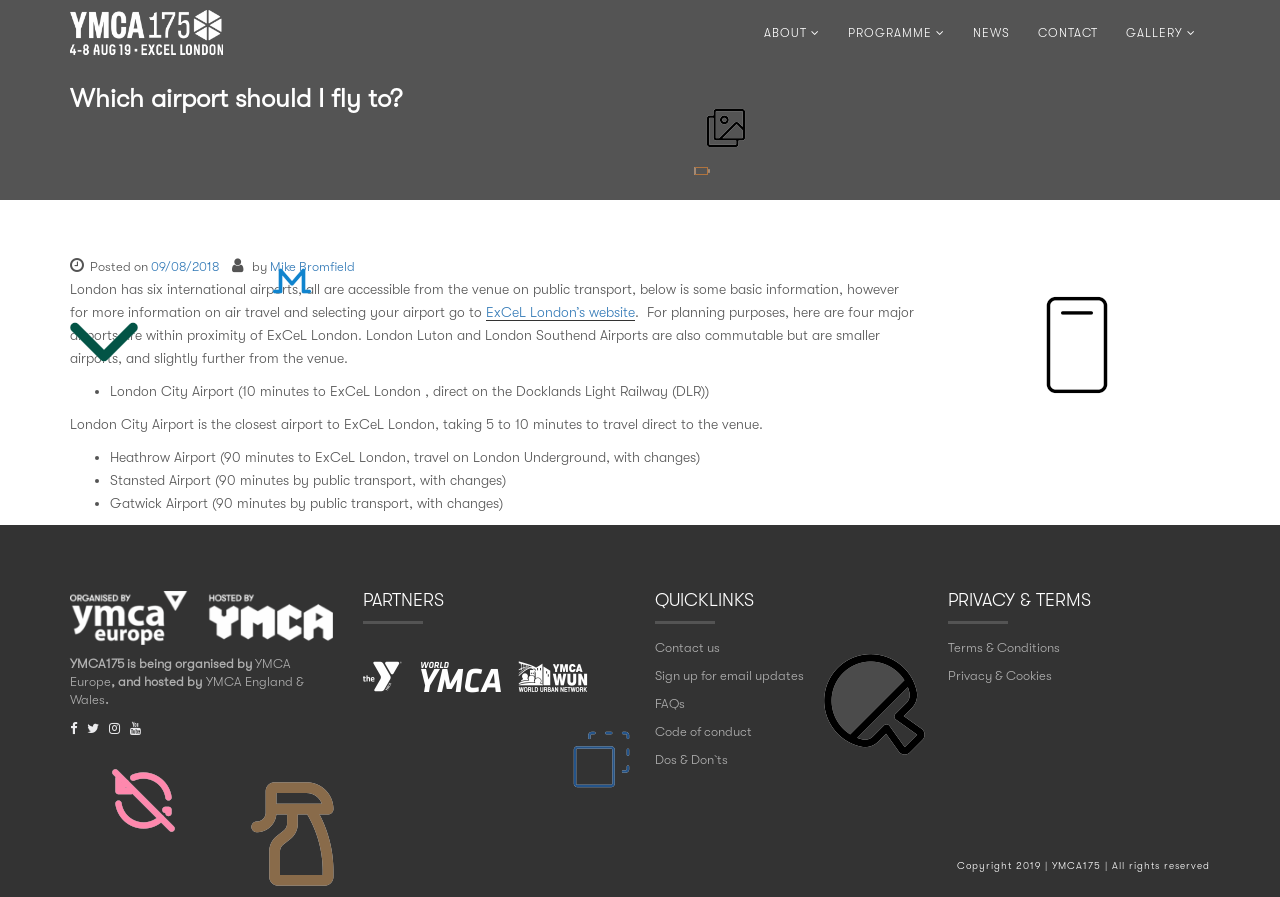 The width and height of the screenshot is (1280, 897). Describe the element at coordinates (292, 280) in the screenshot. I see `view monero cryptocurrency balance` at that location.